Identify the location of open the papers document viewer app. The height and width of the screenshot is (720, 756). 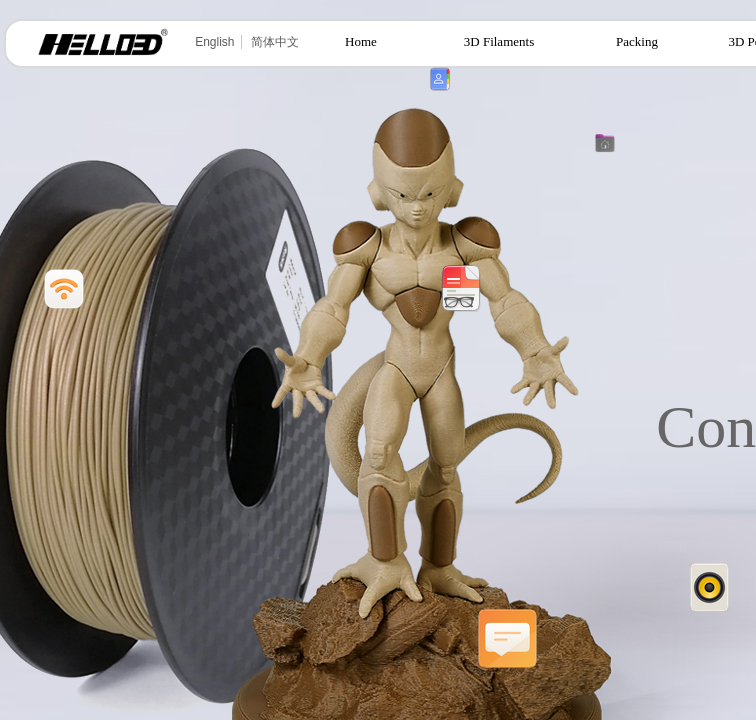
(461, 288).